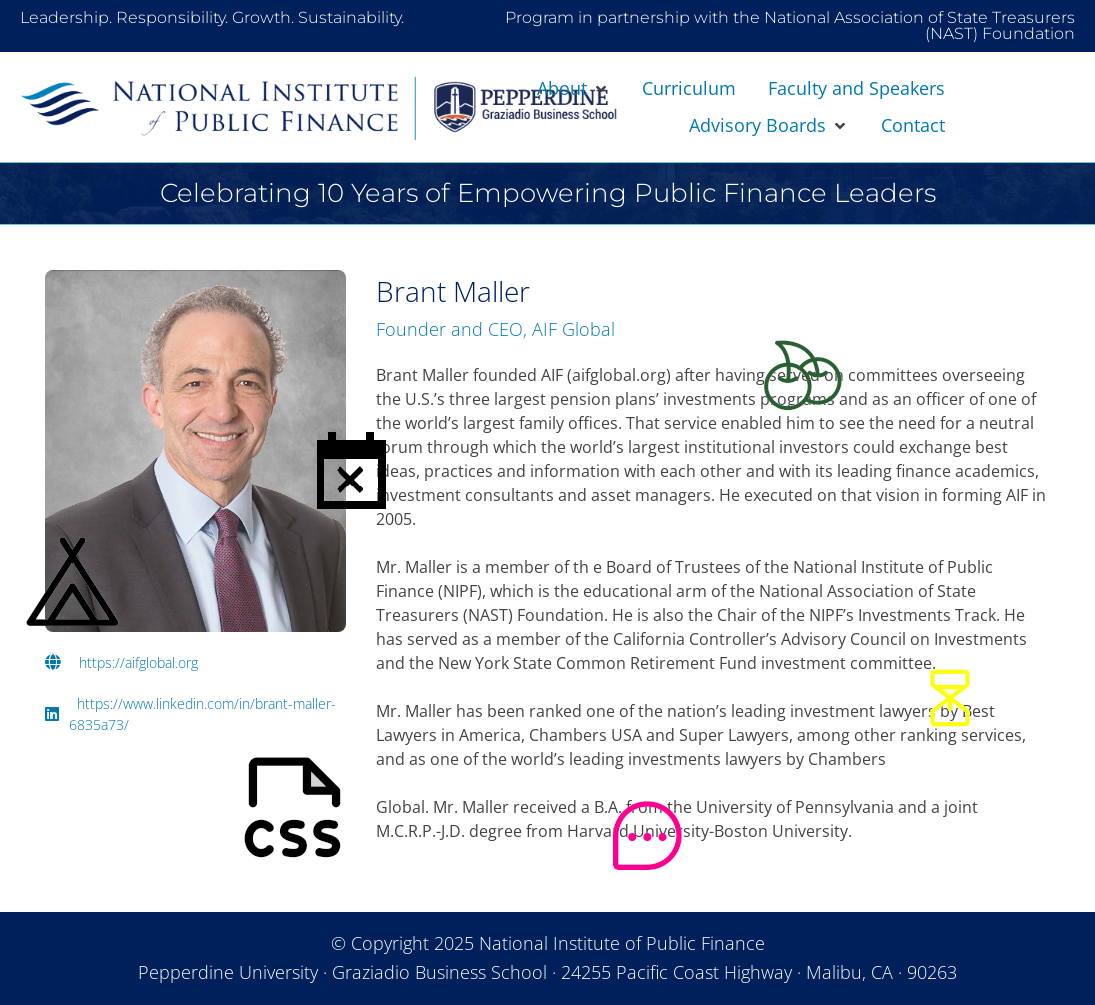 The image size is (1095, 1005). What do you see at coordinates (801, 375) in the screenshot?
I see `indicates fruit or produce category` at bounding box center [801, 375].